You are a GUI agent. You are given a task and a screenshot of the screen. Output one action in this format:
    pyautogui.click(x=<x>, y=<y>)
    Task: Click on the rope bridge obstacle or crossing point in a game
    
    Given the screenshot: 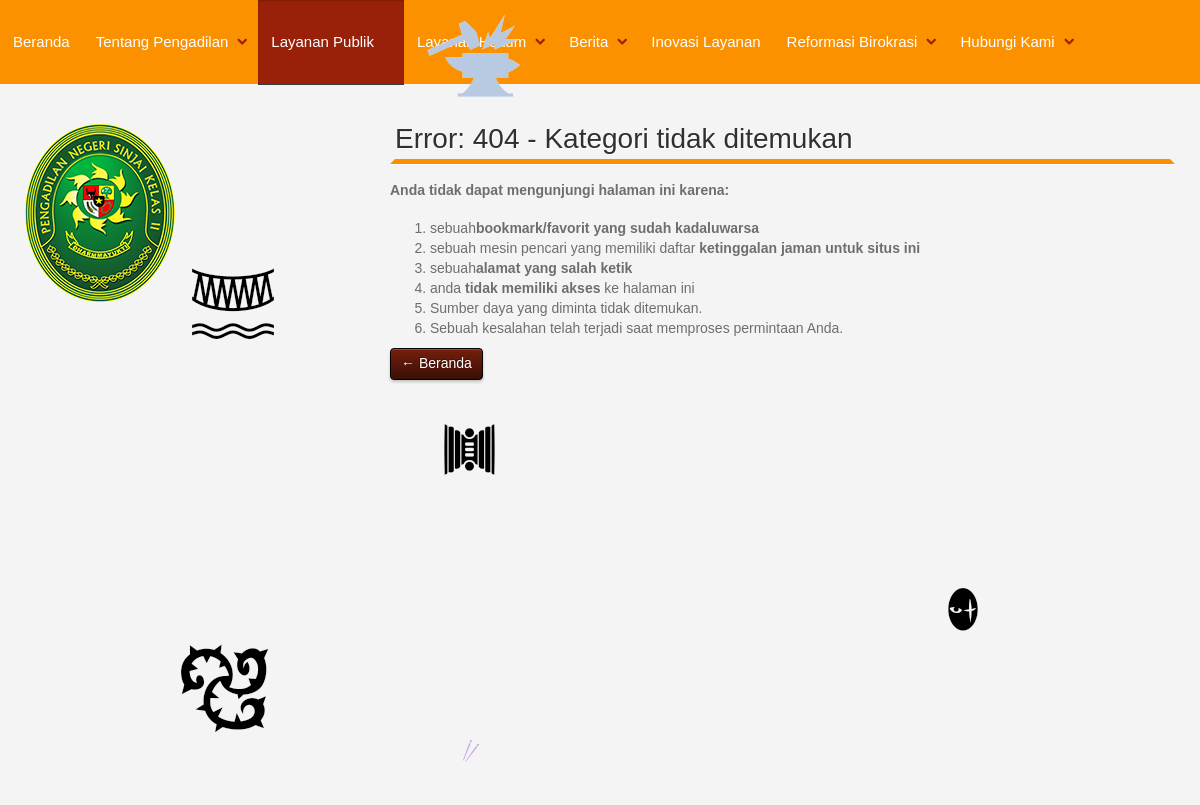 What is the action you would take?
    pyautogui.click(x=233, y=300)
    